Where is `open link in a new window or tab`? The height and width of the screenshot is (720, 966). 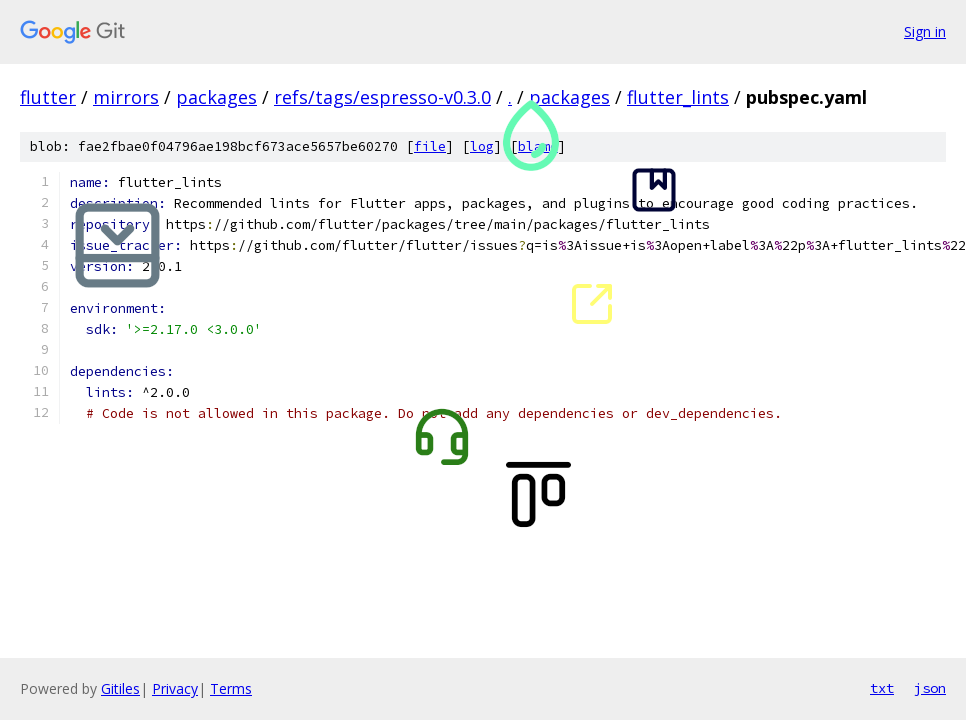
open link in a new window or tab is located at coordinates (592, 304).